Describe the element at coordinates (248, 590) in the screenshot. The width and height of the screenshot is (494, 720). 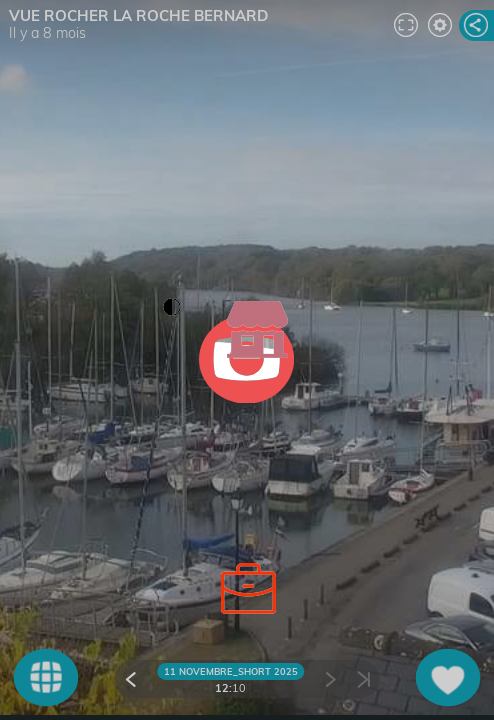
I see `access work or business-related features` at that location.